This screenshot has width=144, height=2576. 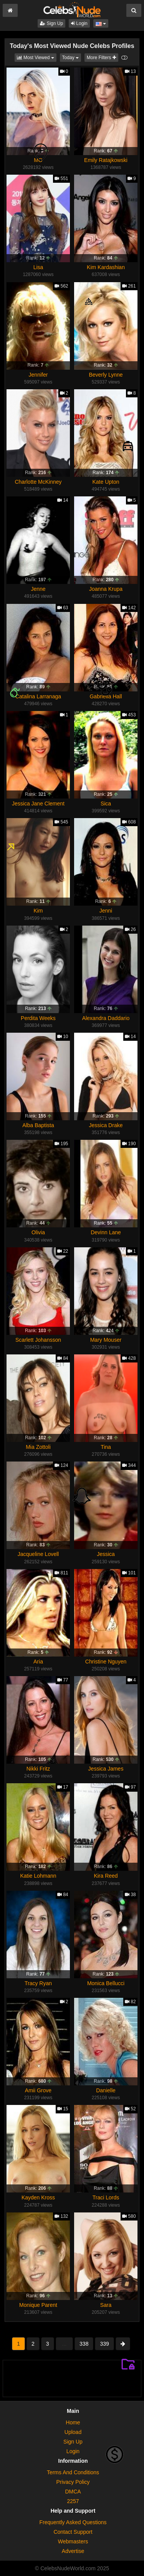 What do you see at coordinates (14, 692) in the screenshot?
I see `indicates a destructive or dangerous action` at bounding box center [14, 692].